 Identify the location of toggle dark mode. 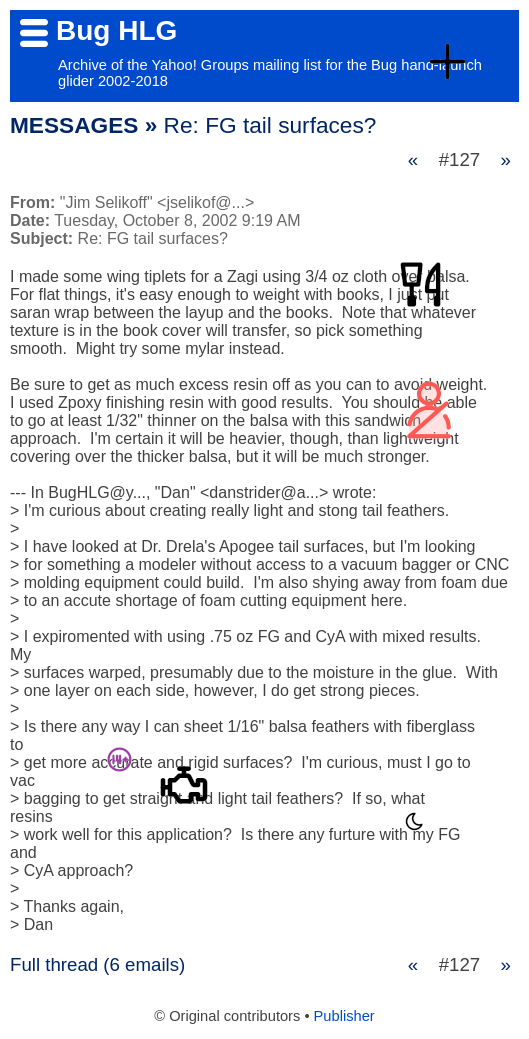
(414, 821).